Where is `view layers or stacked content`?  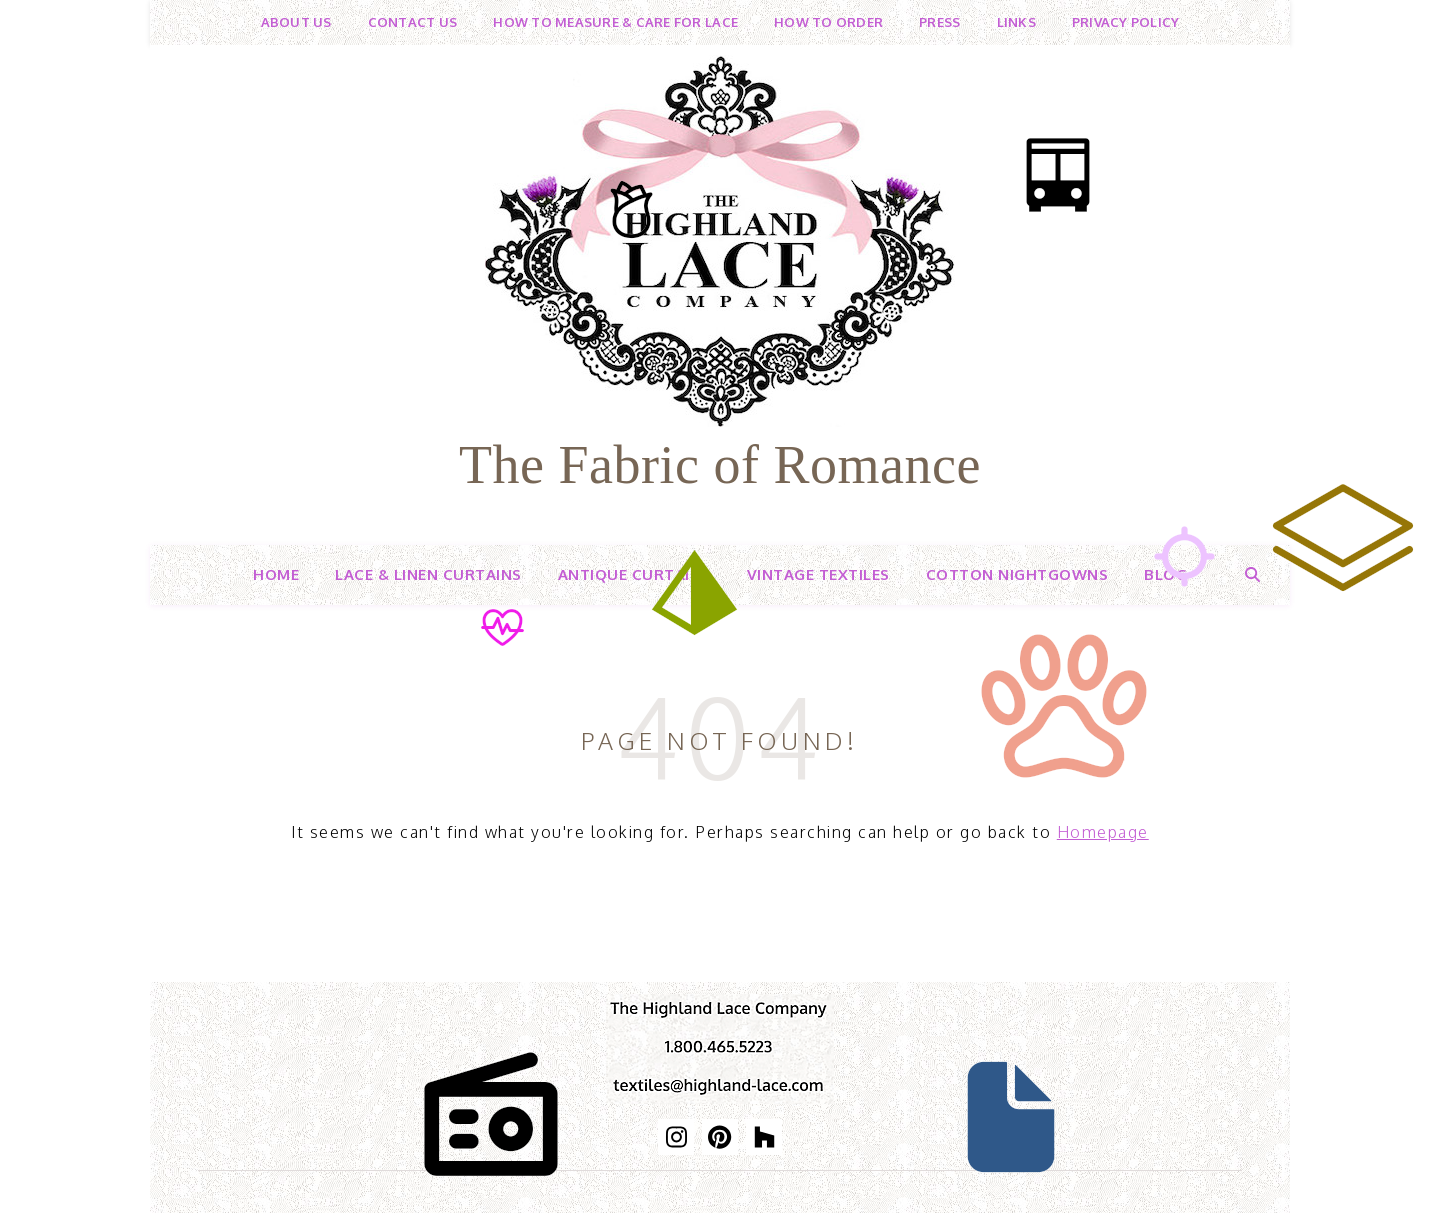
view layers or stacked content is located at coordinates (1343, 540).